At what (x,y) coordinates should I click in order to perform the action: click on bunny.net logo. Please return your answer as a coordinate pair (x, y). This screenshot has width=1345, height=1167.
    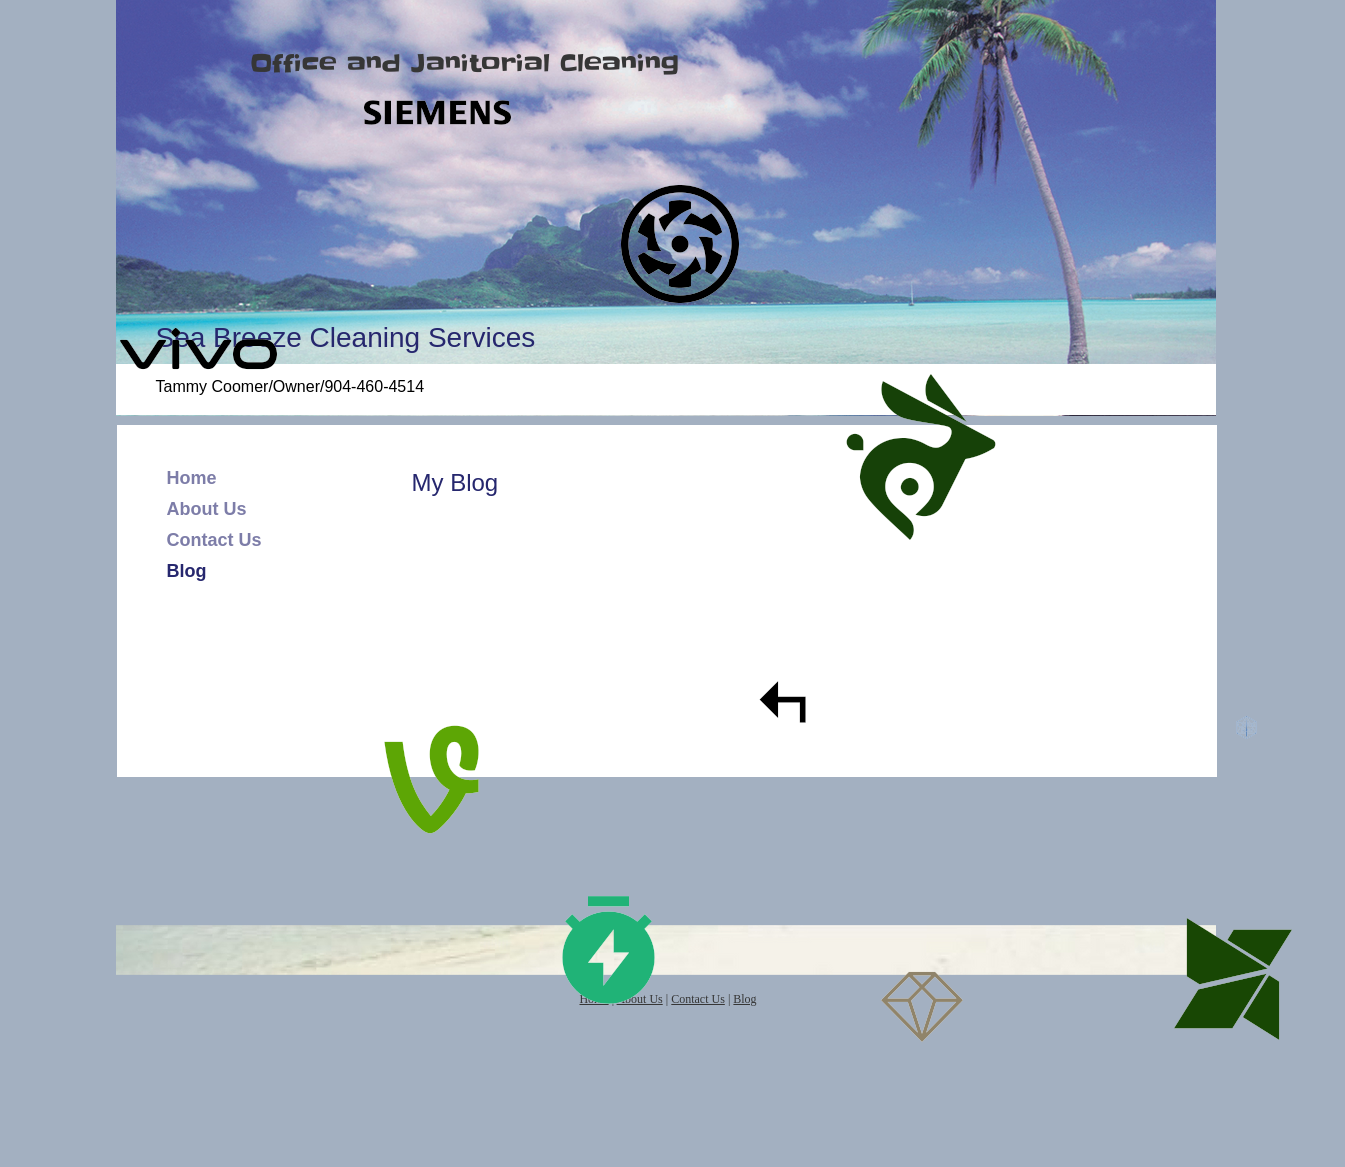
    Looking at the image, I should click on (921, 457).